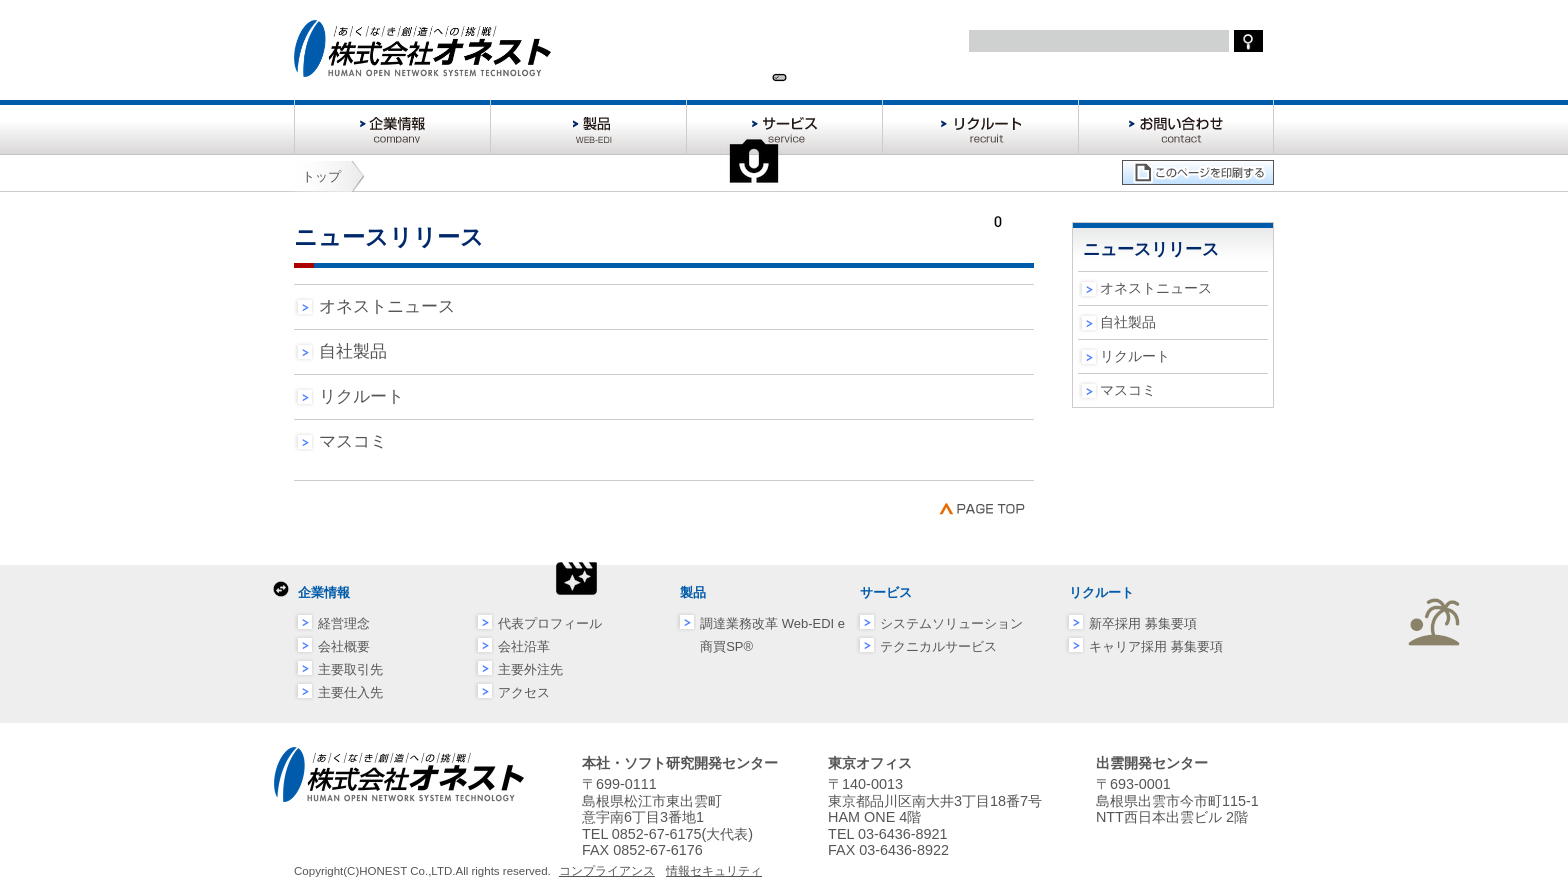  What do you see at coordinates (754, 161) in the screenshot?
I see `grant camera and microphone permissions` at bounding box center [754, 161].